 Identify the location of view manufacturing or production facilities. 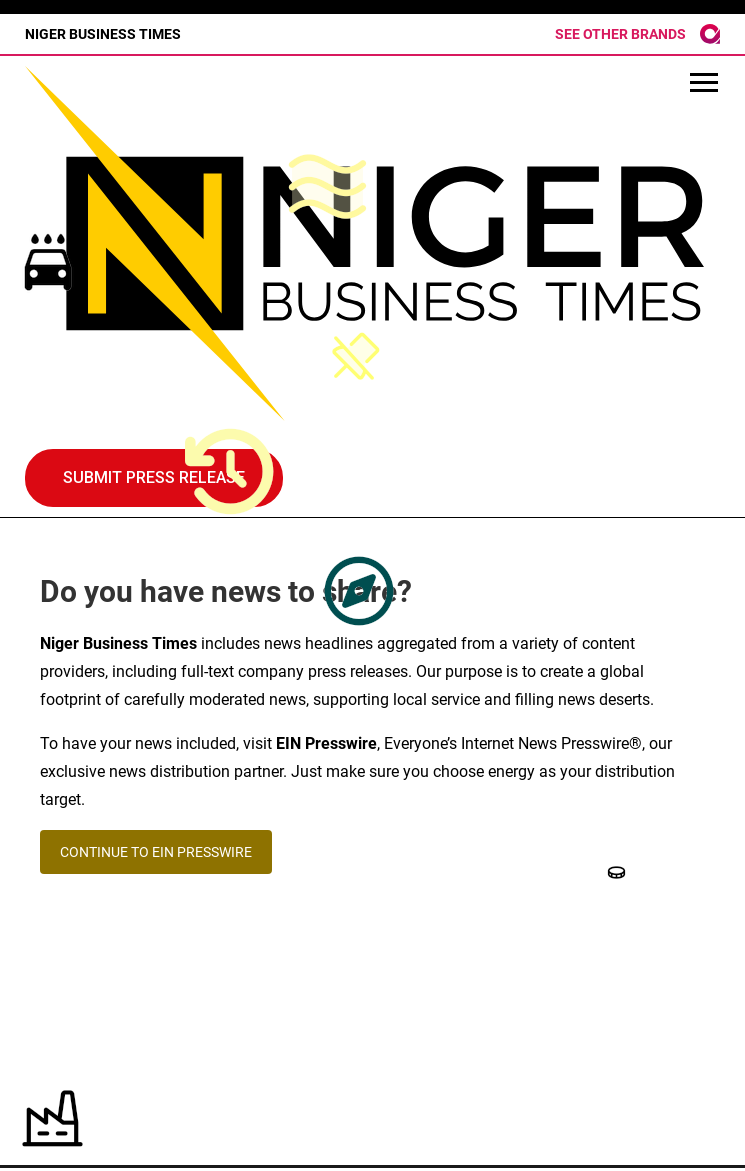
(52, 1120).